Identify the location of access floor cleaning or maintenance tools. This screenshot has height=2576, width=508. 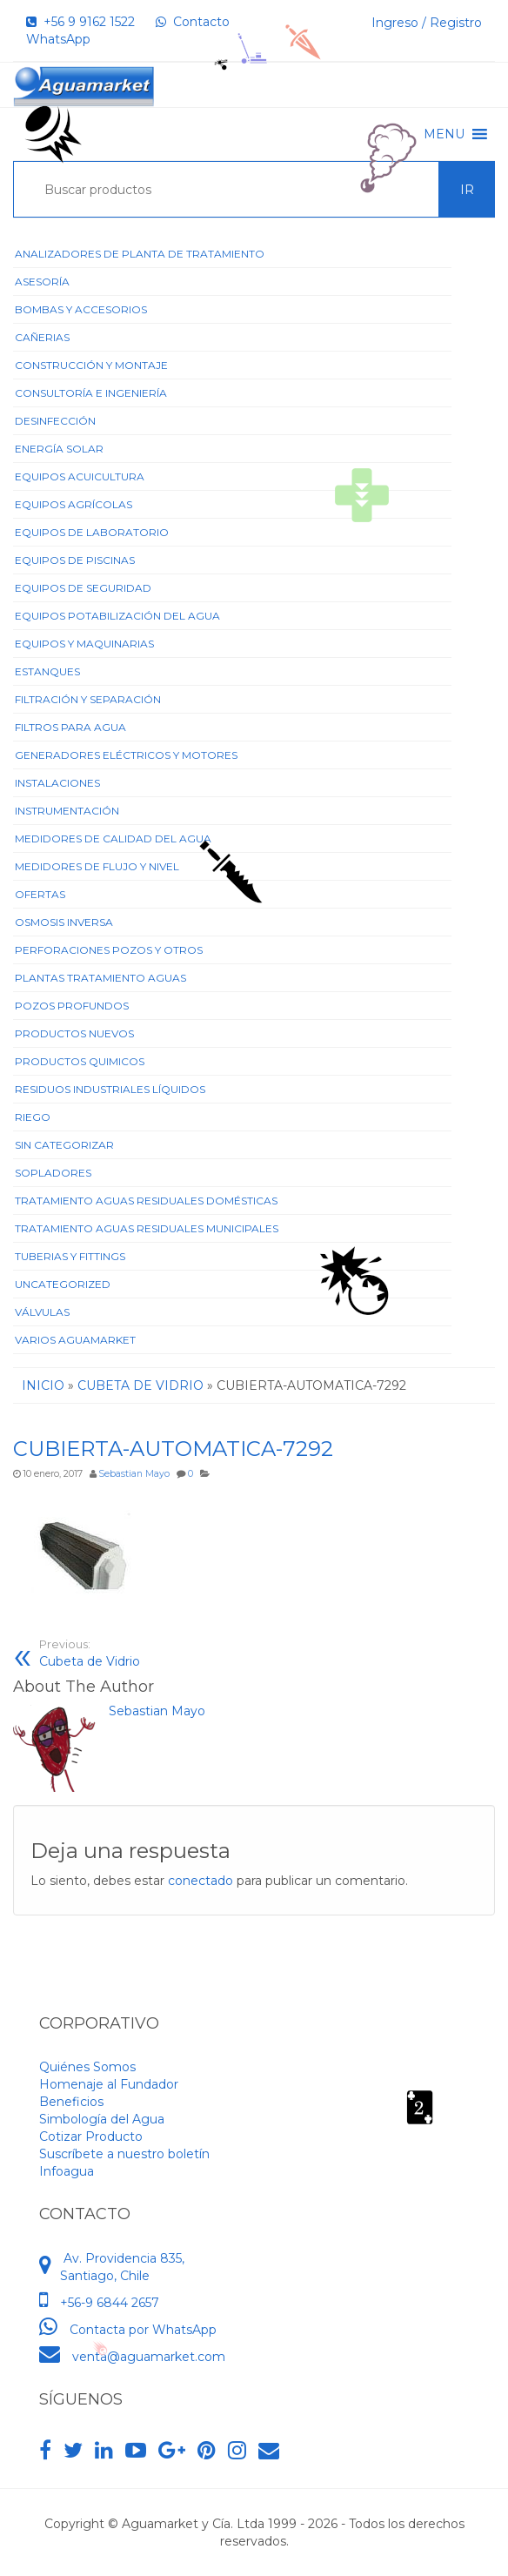
(253, 48).